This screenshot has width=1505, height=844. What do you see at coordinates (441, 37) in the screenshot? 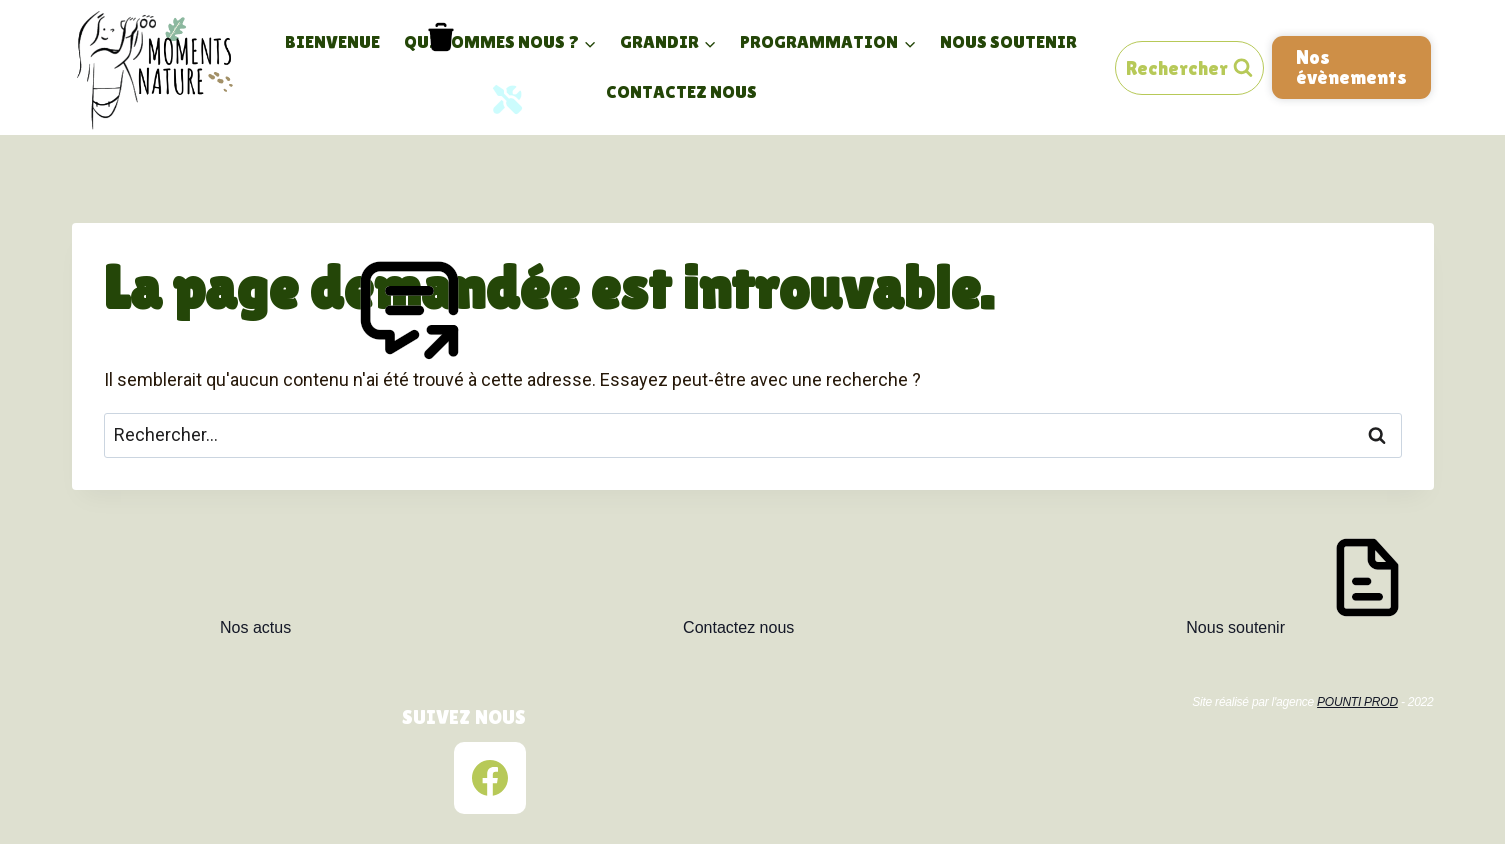
I see `delete selected item` at bounding box center [441, 37].